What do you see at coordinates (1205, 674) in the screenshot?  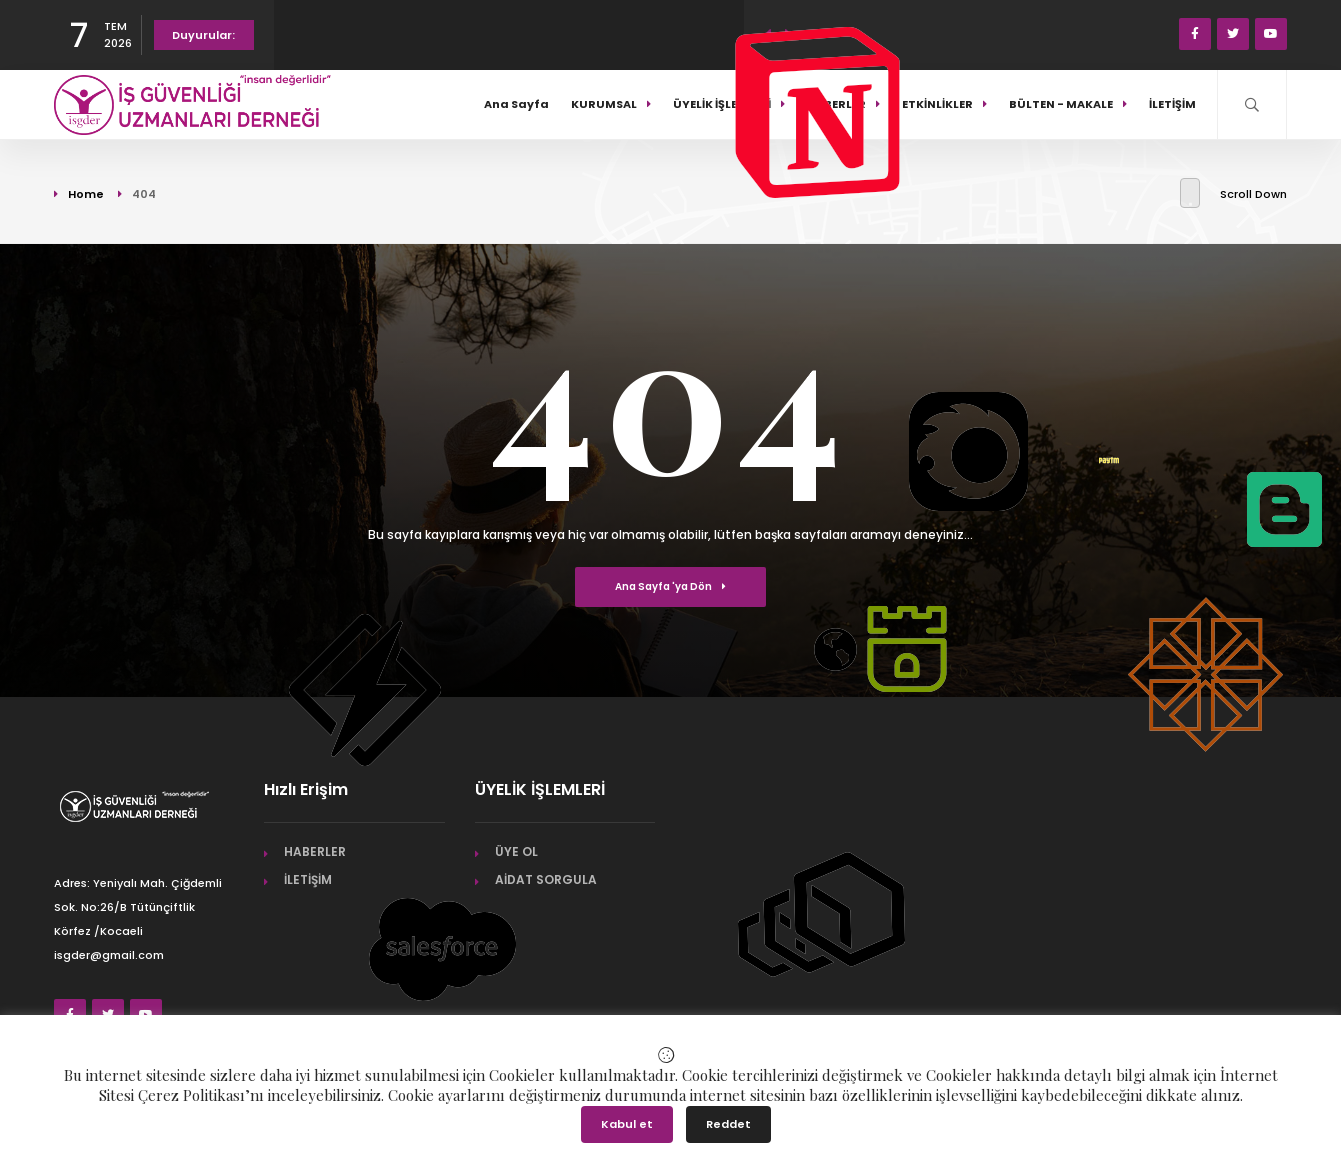 I see `CentOS Linux distribution logo` at bounding box center [1205, 674].